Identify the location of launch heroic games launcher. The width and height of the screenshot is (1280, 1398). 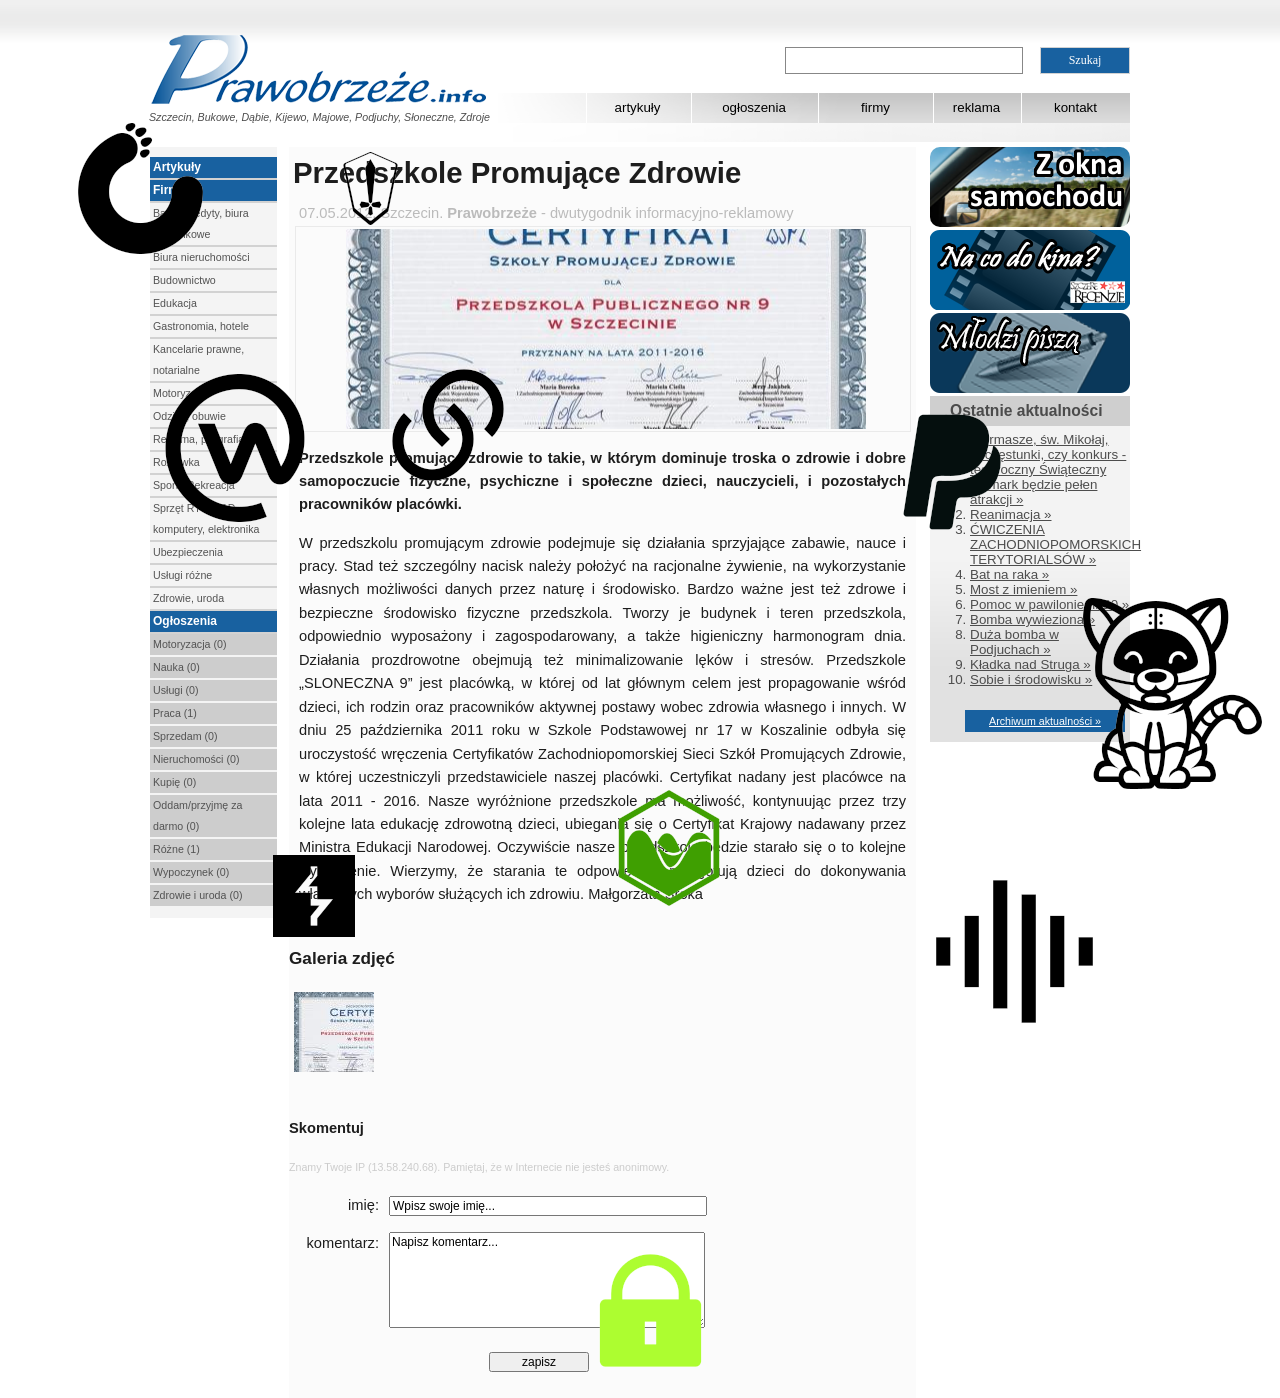
(370, 188).